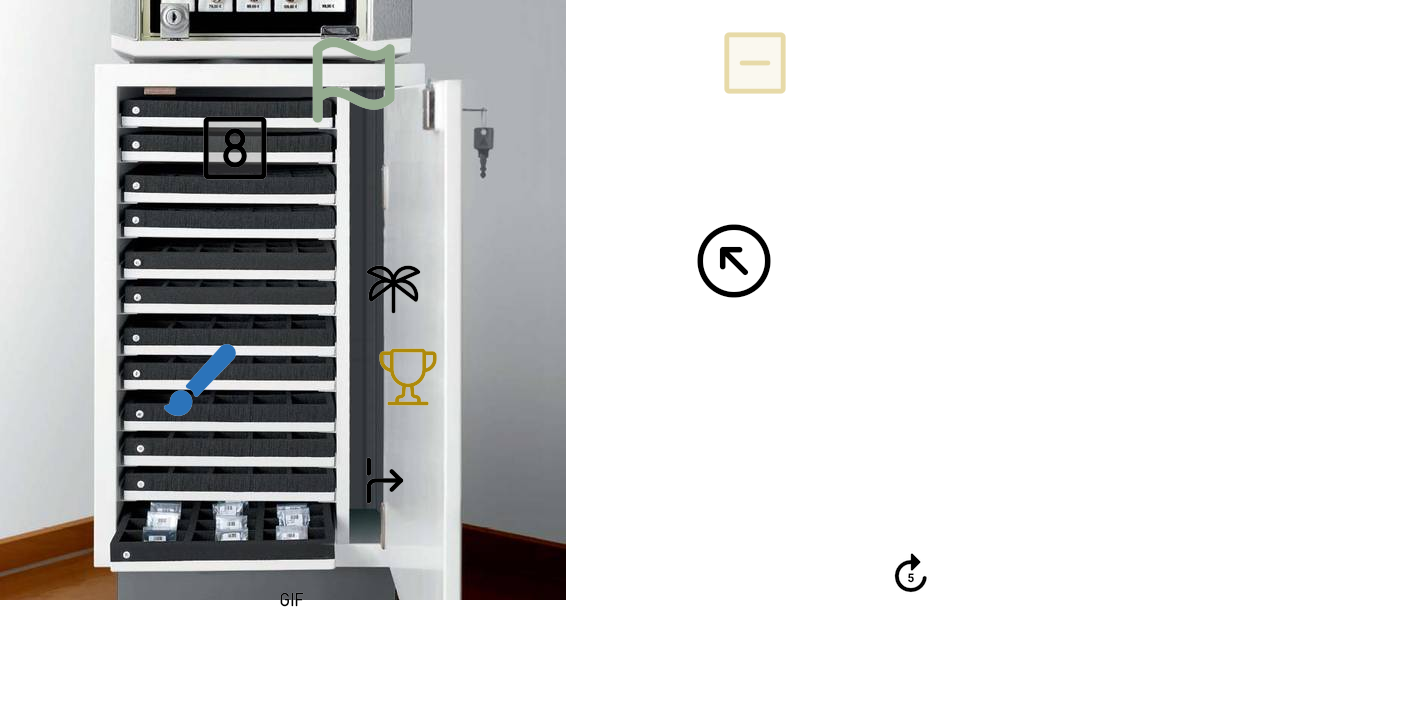  What do you see at coordinates (408, 377) in the screenshot?
I see `view achievements or awards` at bounding box center [408, 377].